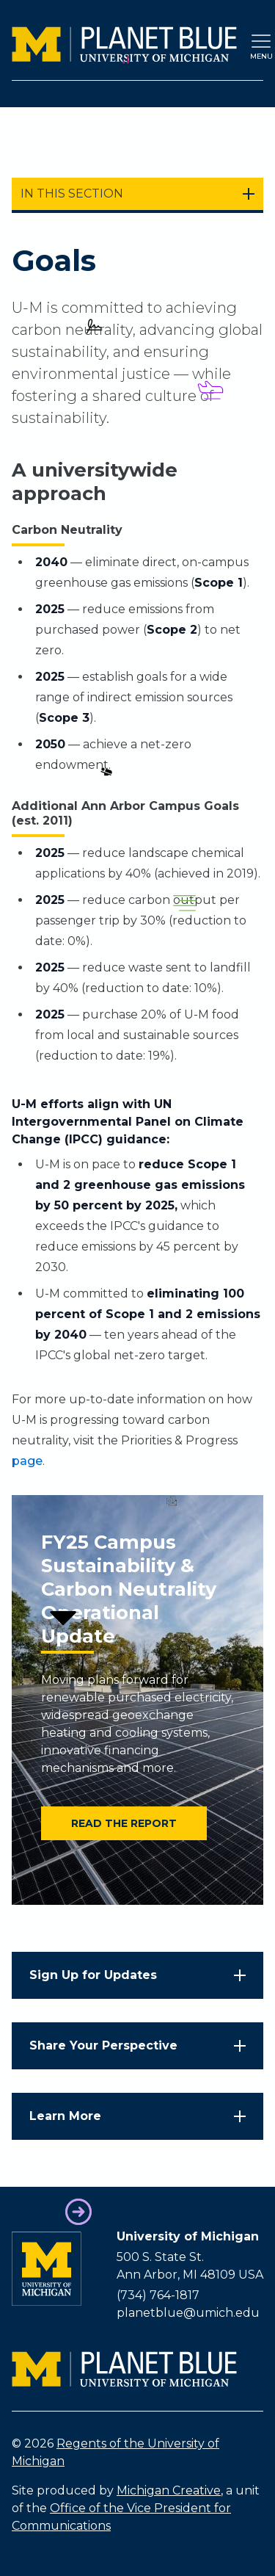  What do you see at coordinates (63, 1617) in the screenshot?
I see `expand a dropdown menu` at bounding box center [63, 1617].